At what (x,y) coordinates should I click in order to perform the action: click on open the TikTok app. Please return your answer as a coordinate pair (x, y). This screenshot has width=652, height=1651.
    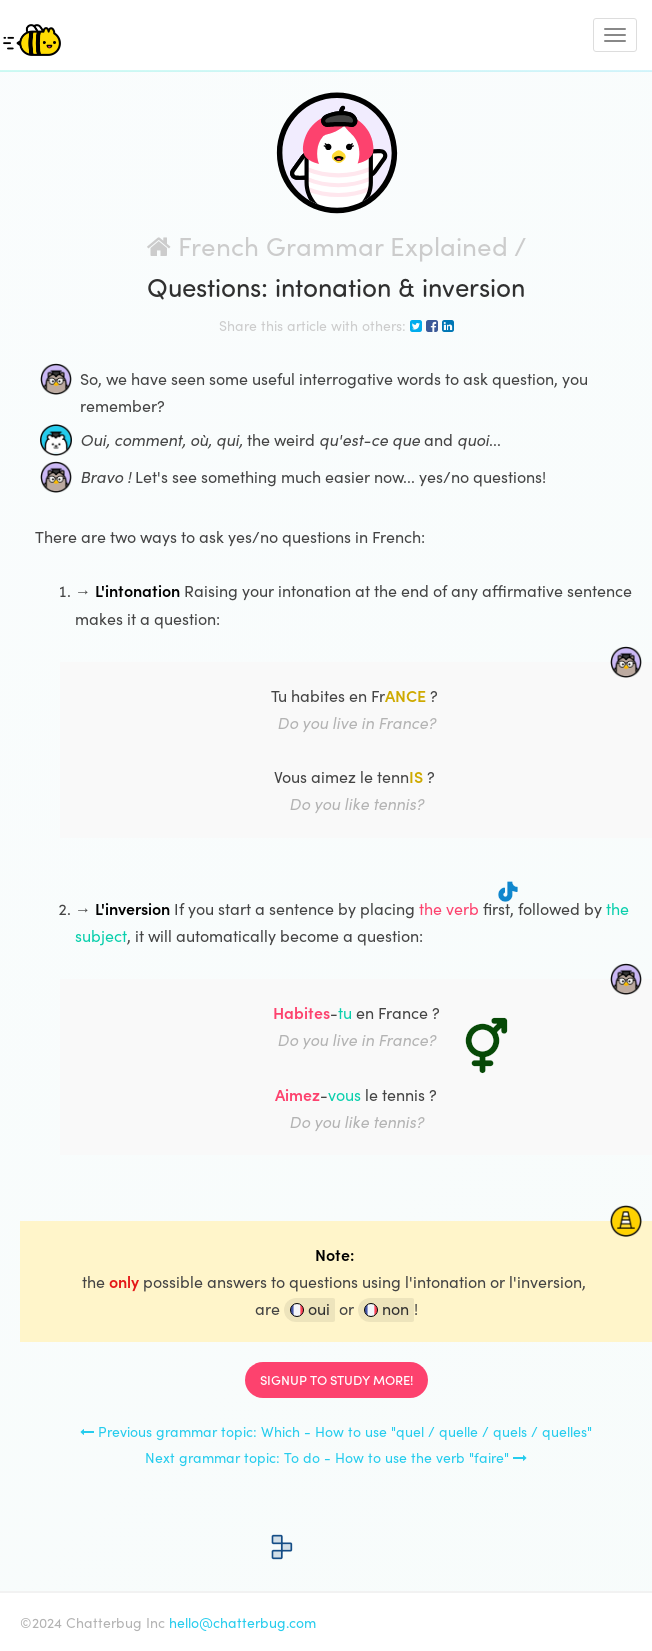
    Looking at the image, I should click on (508, 892).